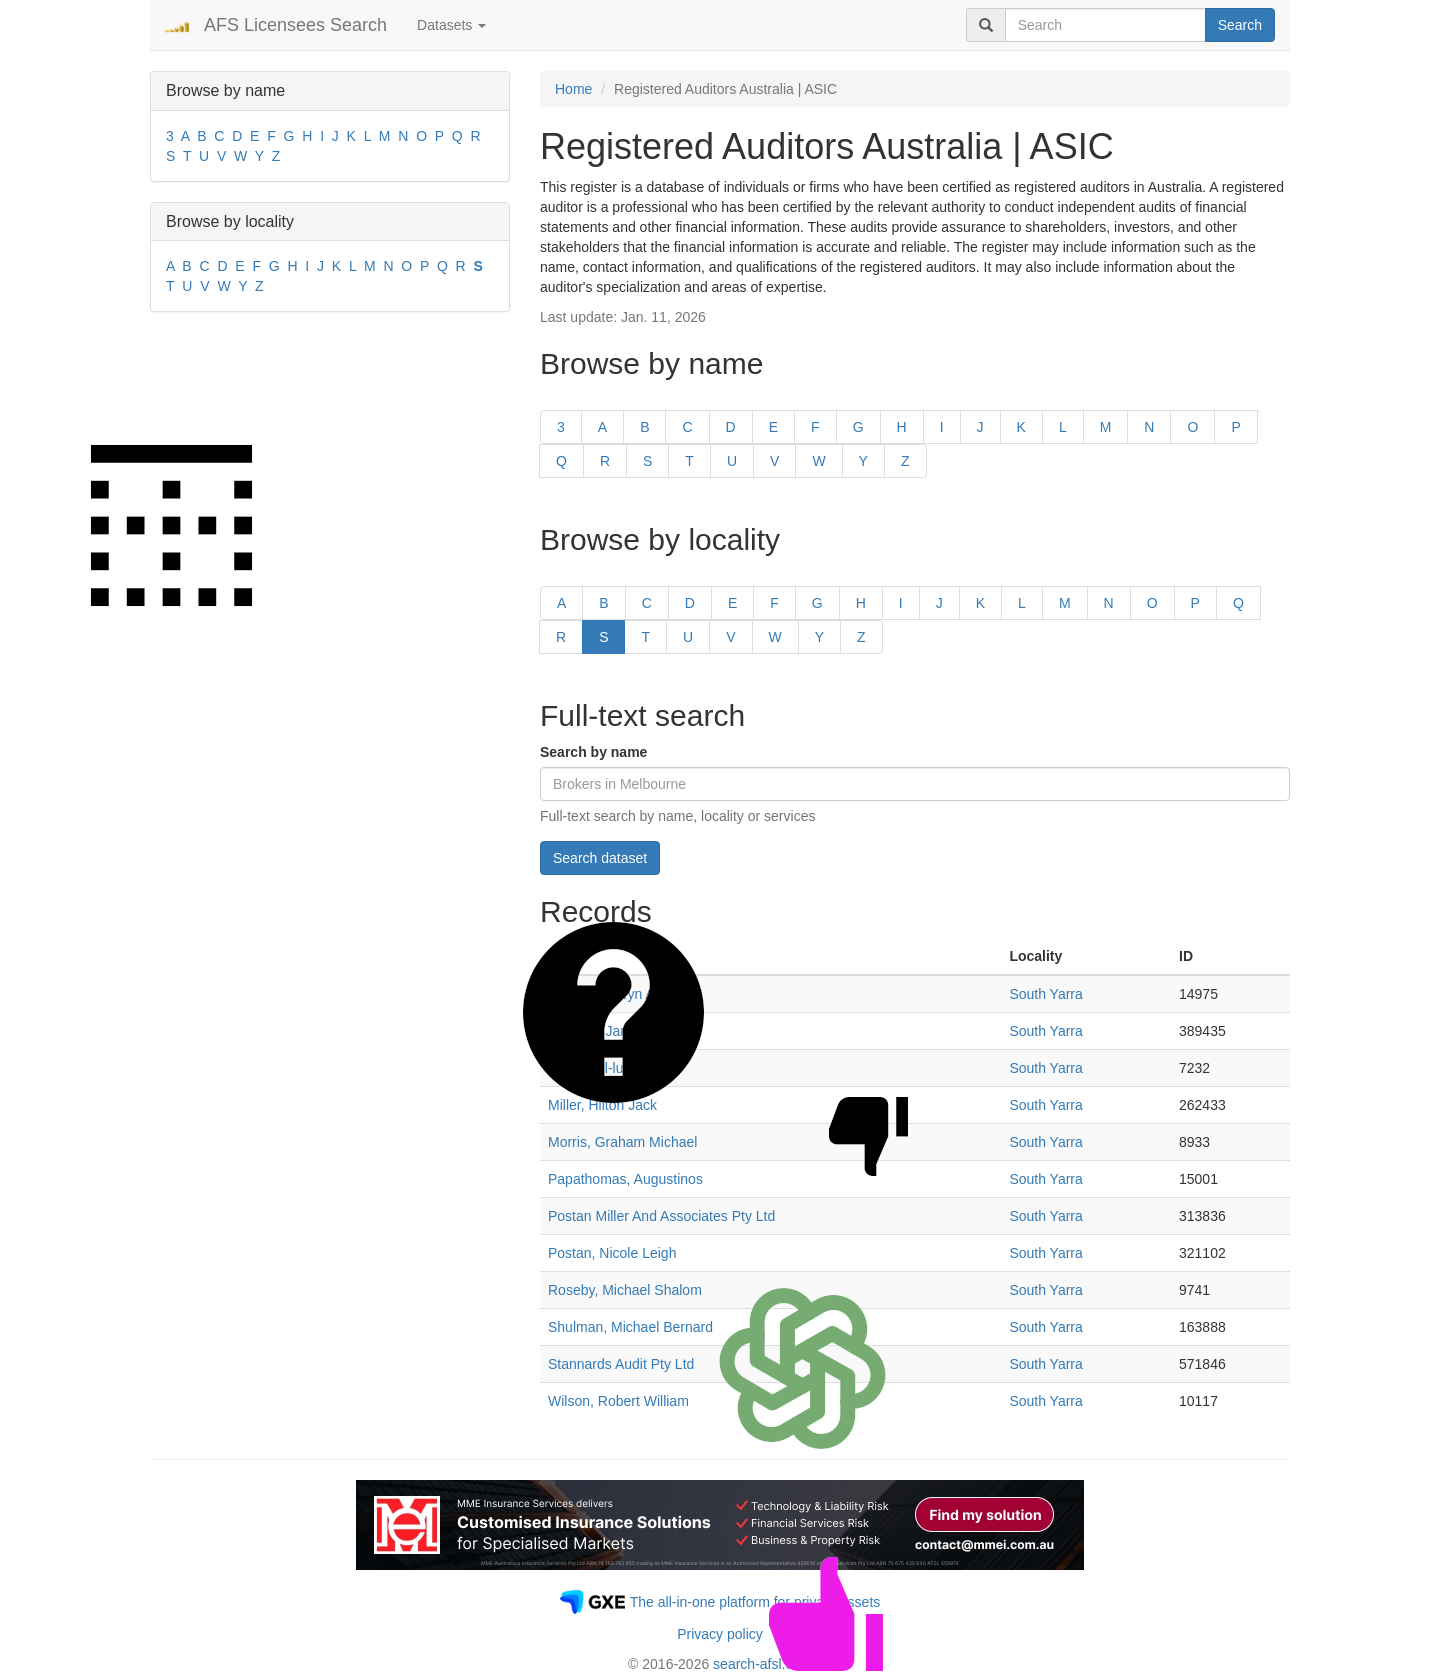 The image size is (1440, 1674). Describe the element at coordinates (171, 525) in the screenshot. I see `apply border to top edge of selection` at that location.